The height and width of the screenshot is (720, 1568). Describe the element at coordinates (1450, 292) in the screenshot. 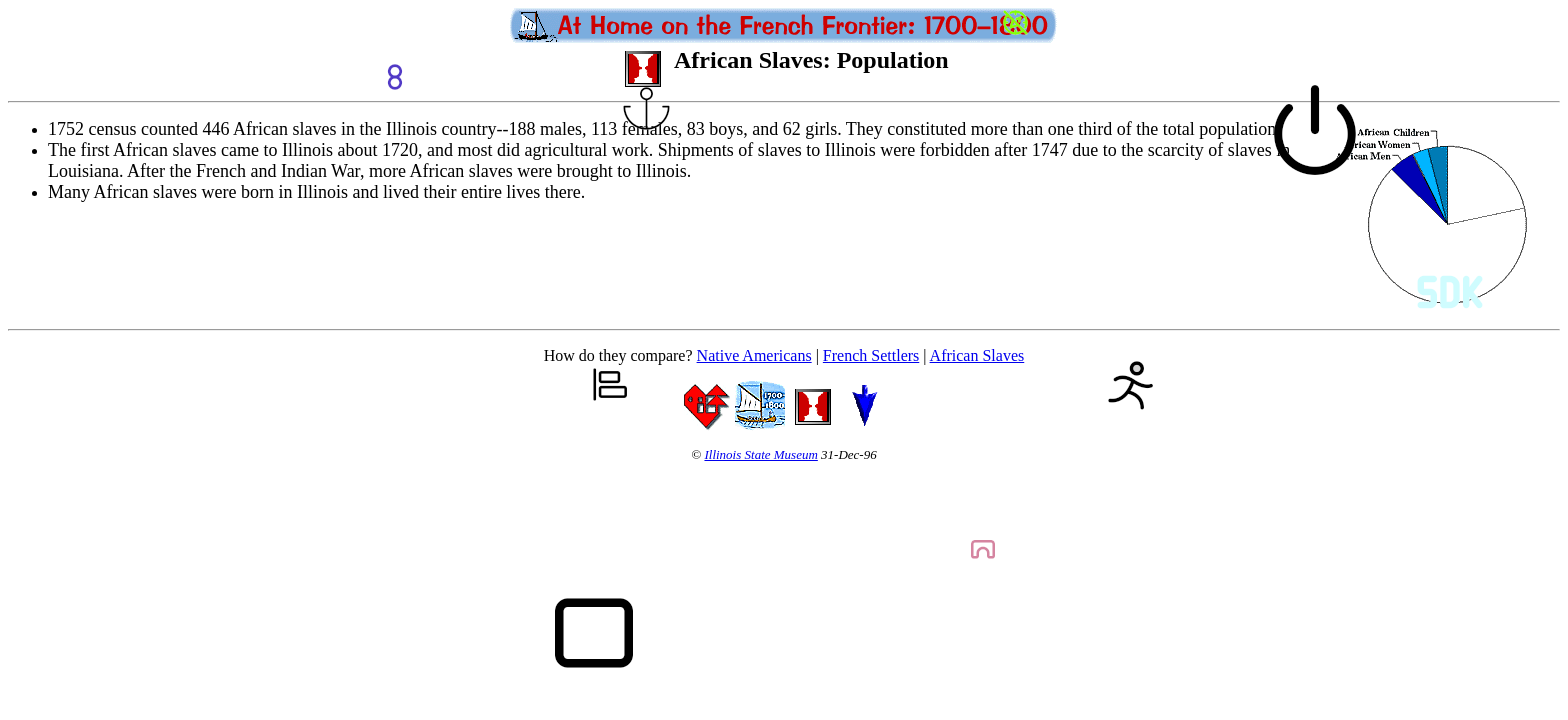

I see `access software development kit resources` at that location.